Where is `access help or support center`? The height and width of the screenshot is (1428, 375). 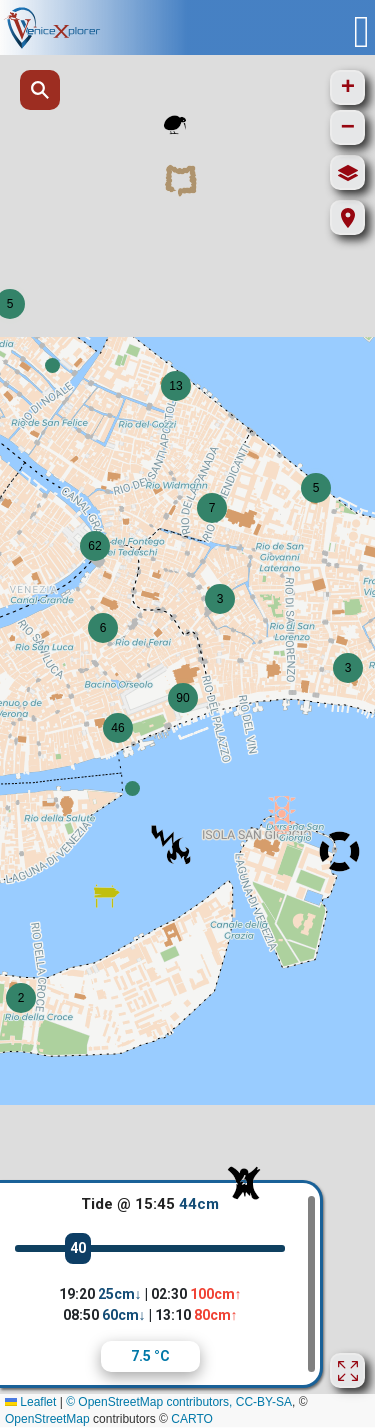 access help or support center is located at coordinates (339, 851).